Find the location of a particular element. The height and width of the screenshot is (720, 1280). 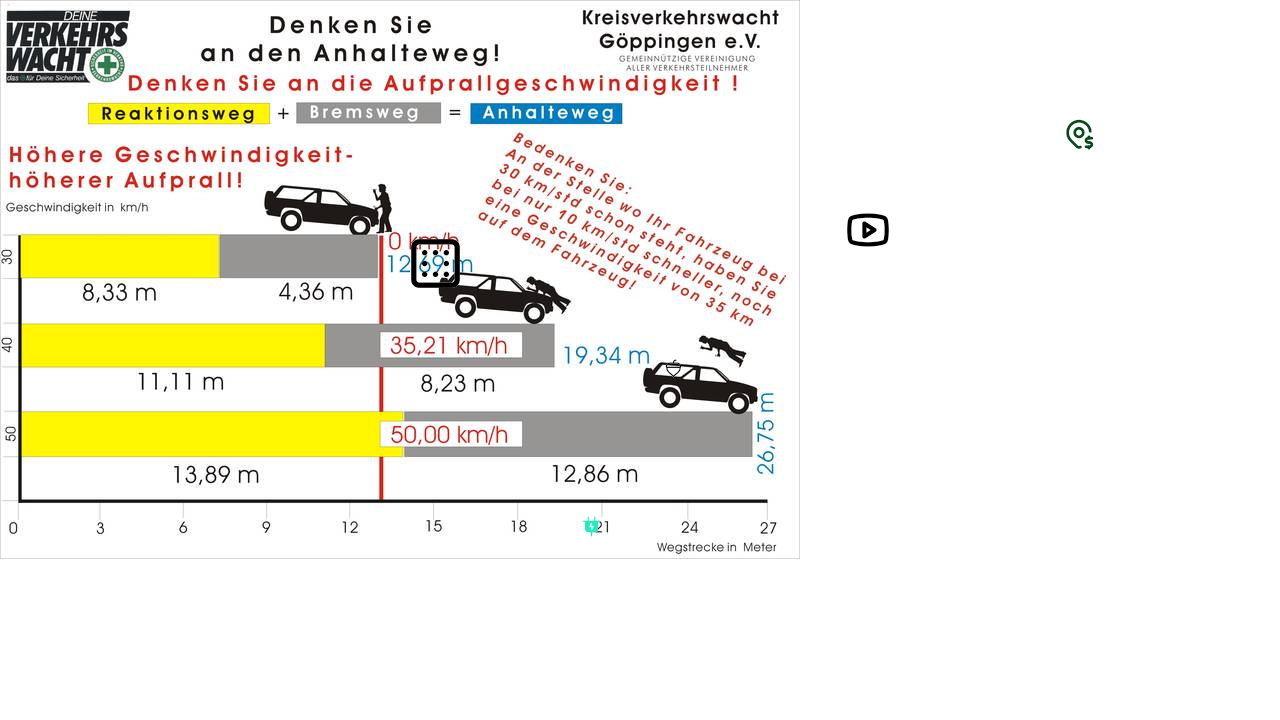

adjust padding or spacing within a container is located at coordinates (435, 263).